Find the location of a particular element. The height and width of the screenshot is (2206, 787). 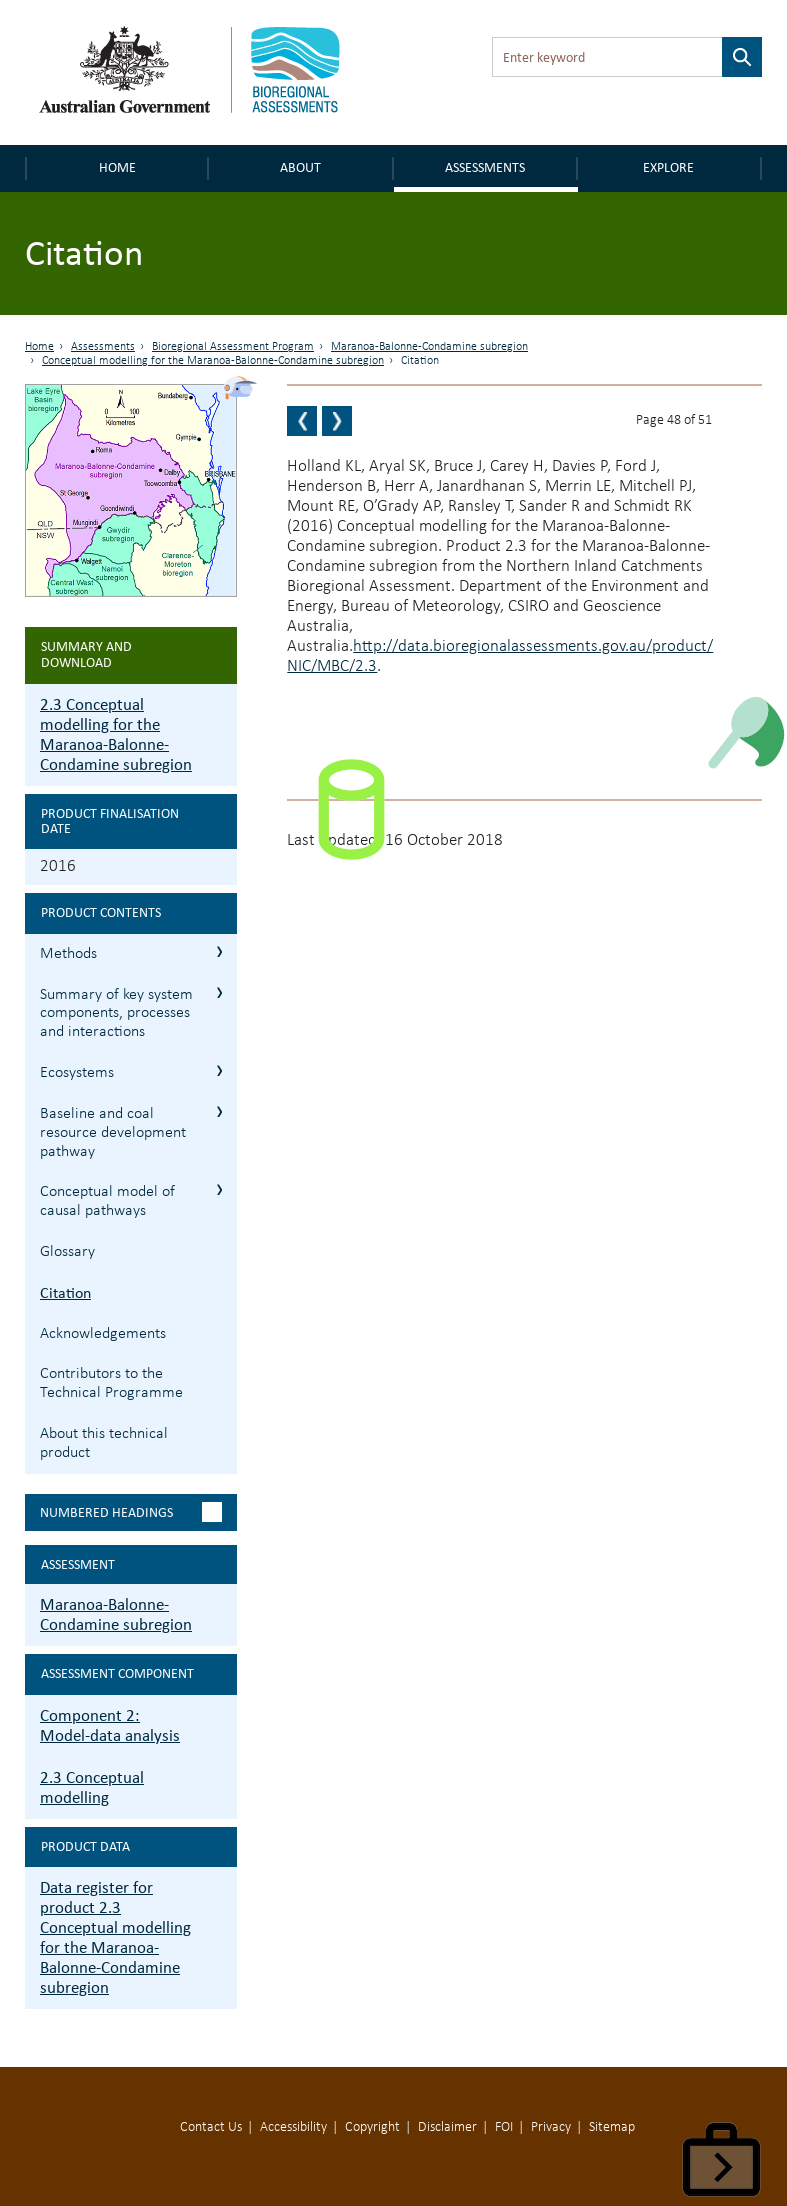

discord early supporter badge is located at coordinates (240, 388).